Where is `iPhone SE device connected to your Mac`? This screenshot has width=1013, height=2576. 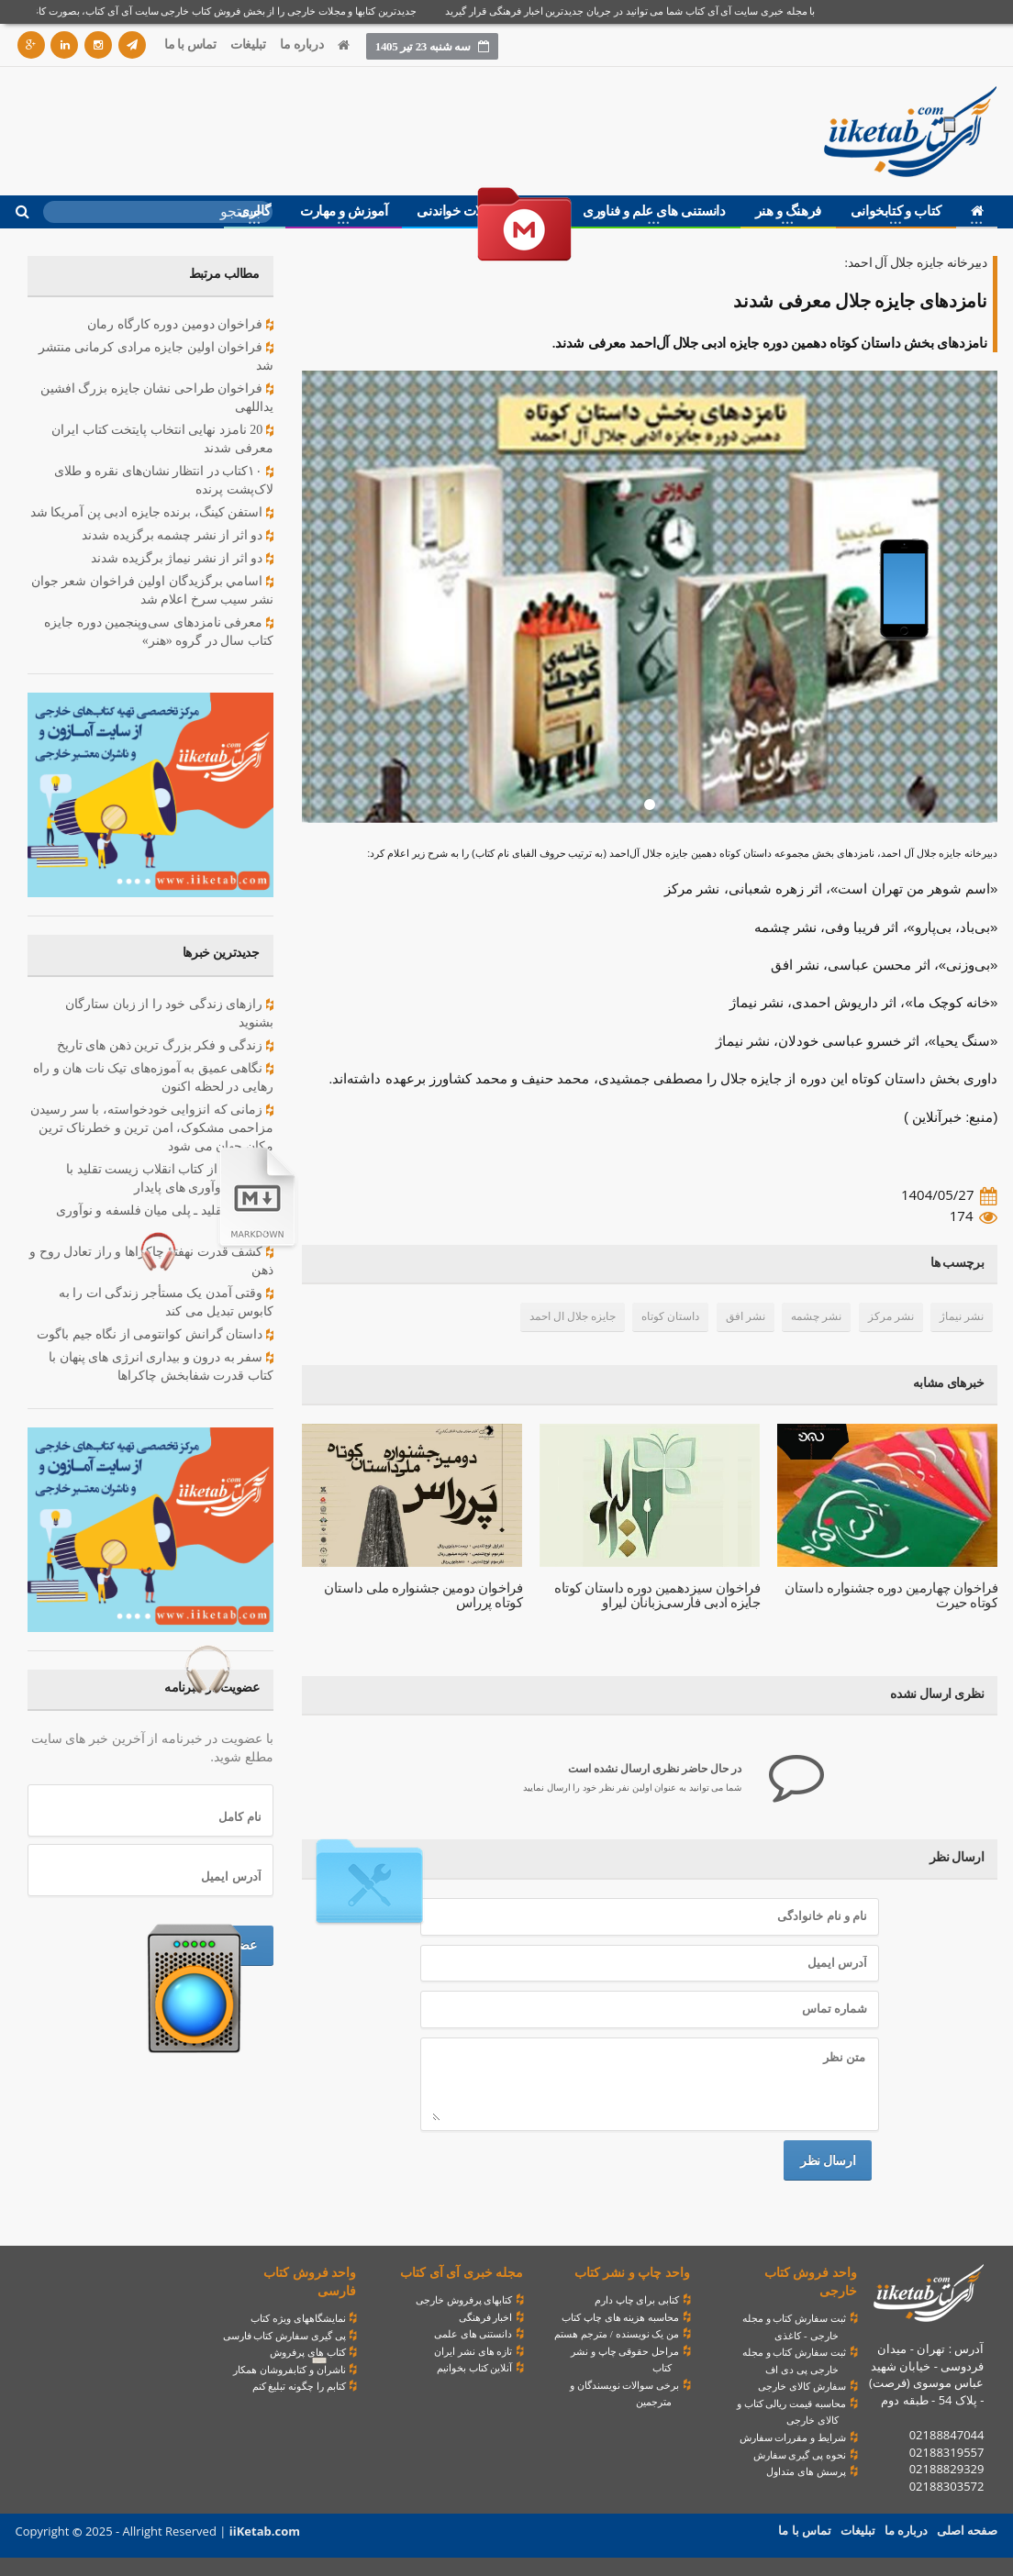 iPhone SE device connected to your Mac is located at coordinates (904, 590).